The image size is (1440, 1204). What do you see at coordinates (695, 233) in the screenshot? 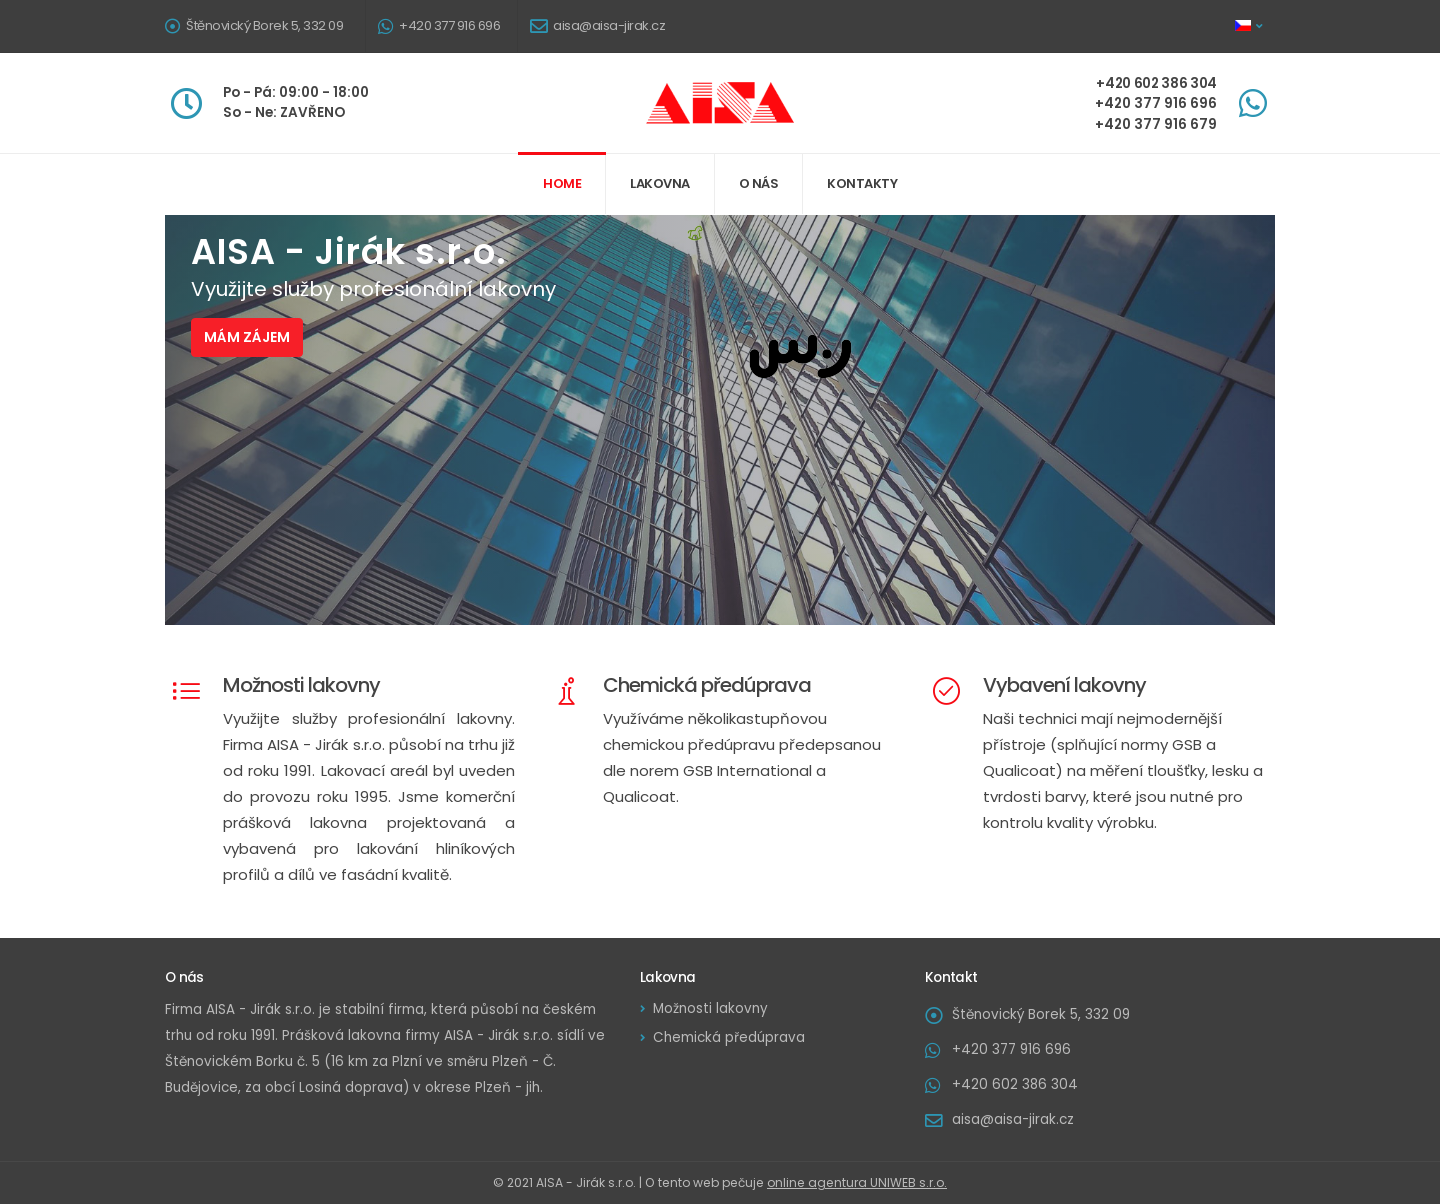
I see `access kids or children's section` at bounding box center [695, 233].